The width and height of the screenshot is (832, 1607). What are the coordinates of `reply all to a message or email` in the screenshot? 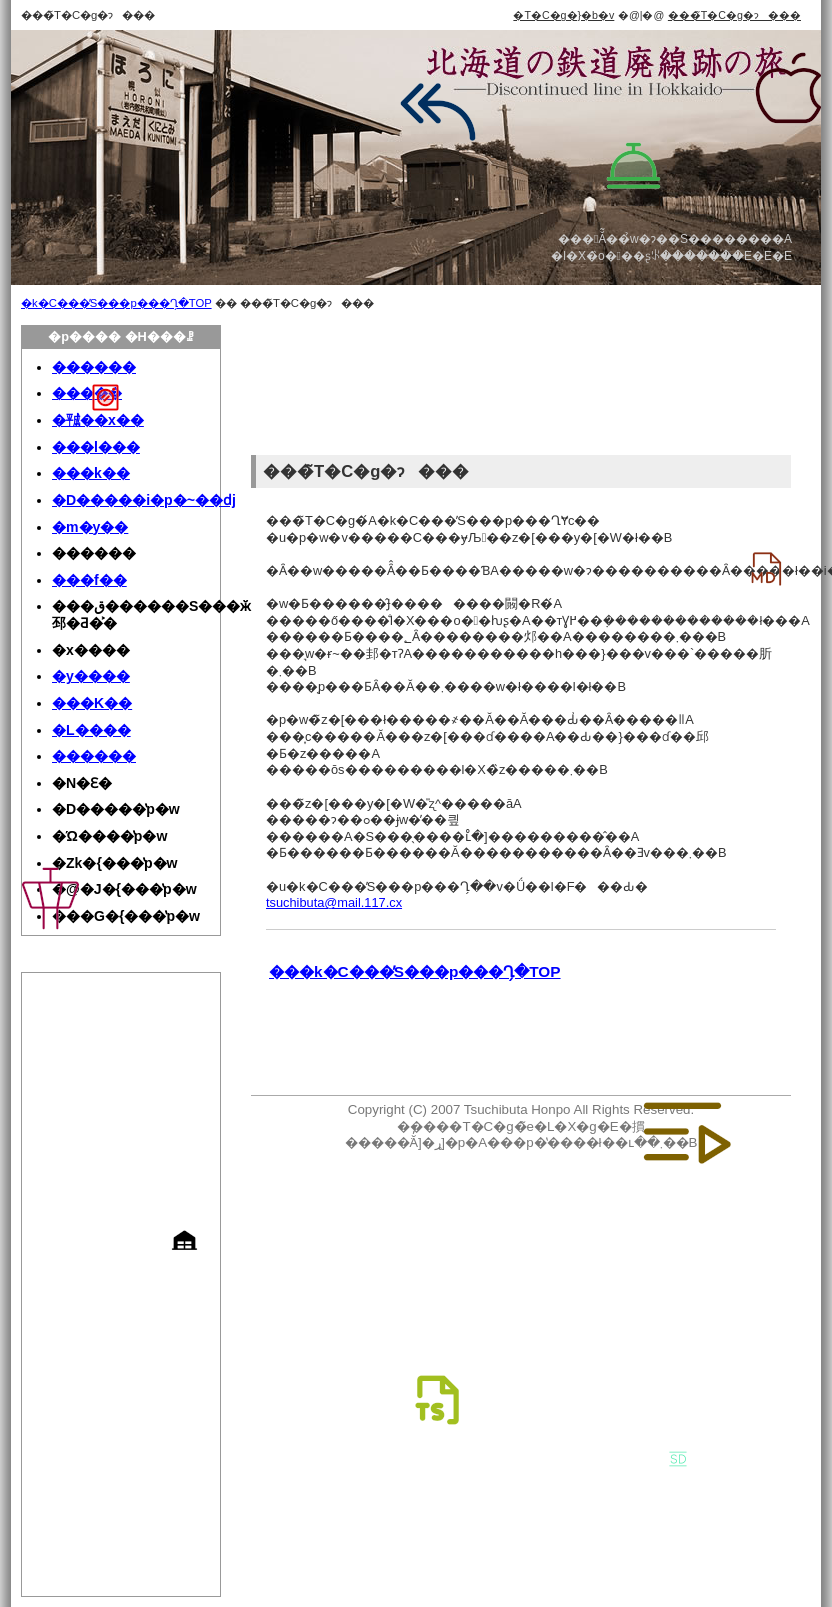 It's located at (438, 112).